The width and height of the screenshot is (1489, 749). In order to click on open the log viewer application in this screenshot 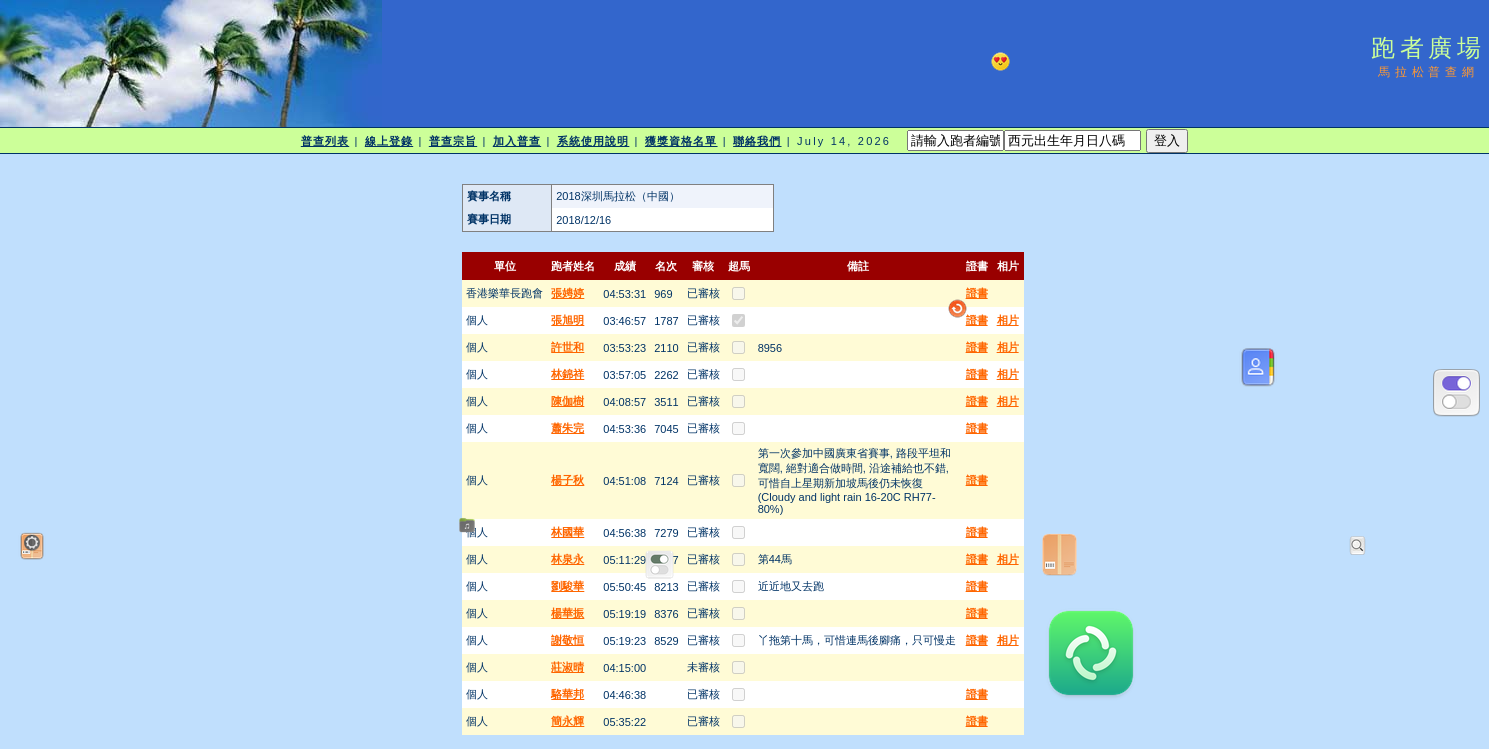, I will do `click(1357, 545)`.